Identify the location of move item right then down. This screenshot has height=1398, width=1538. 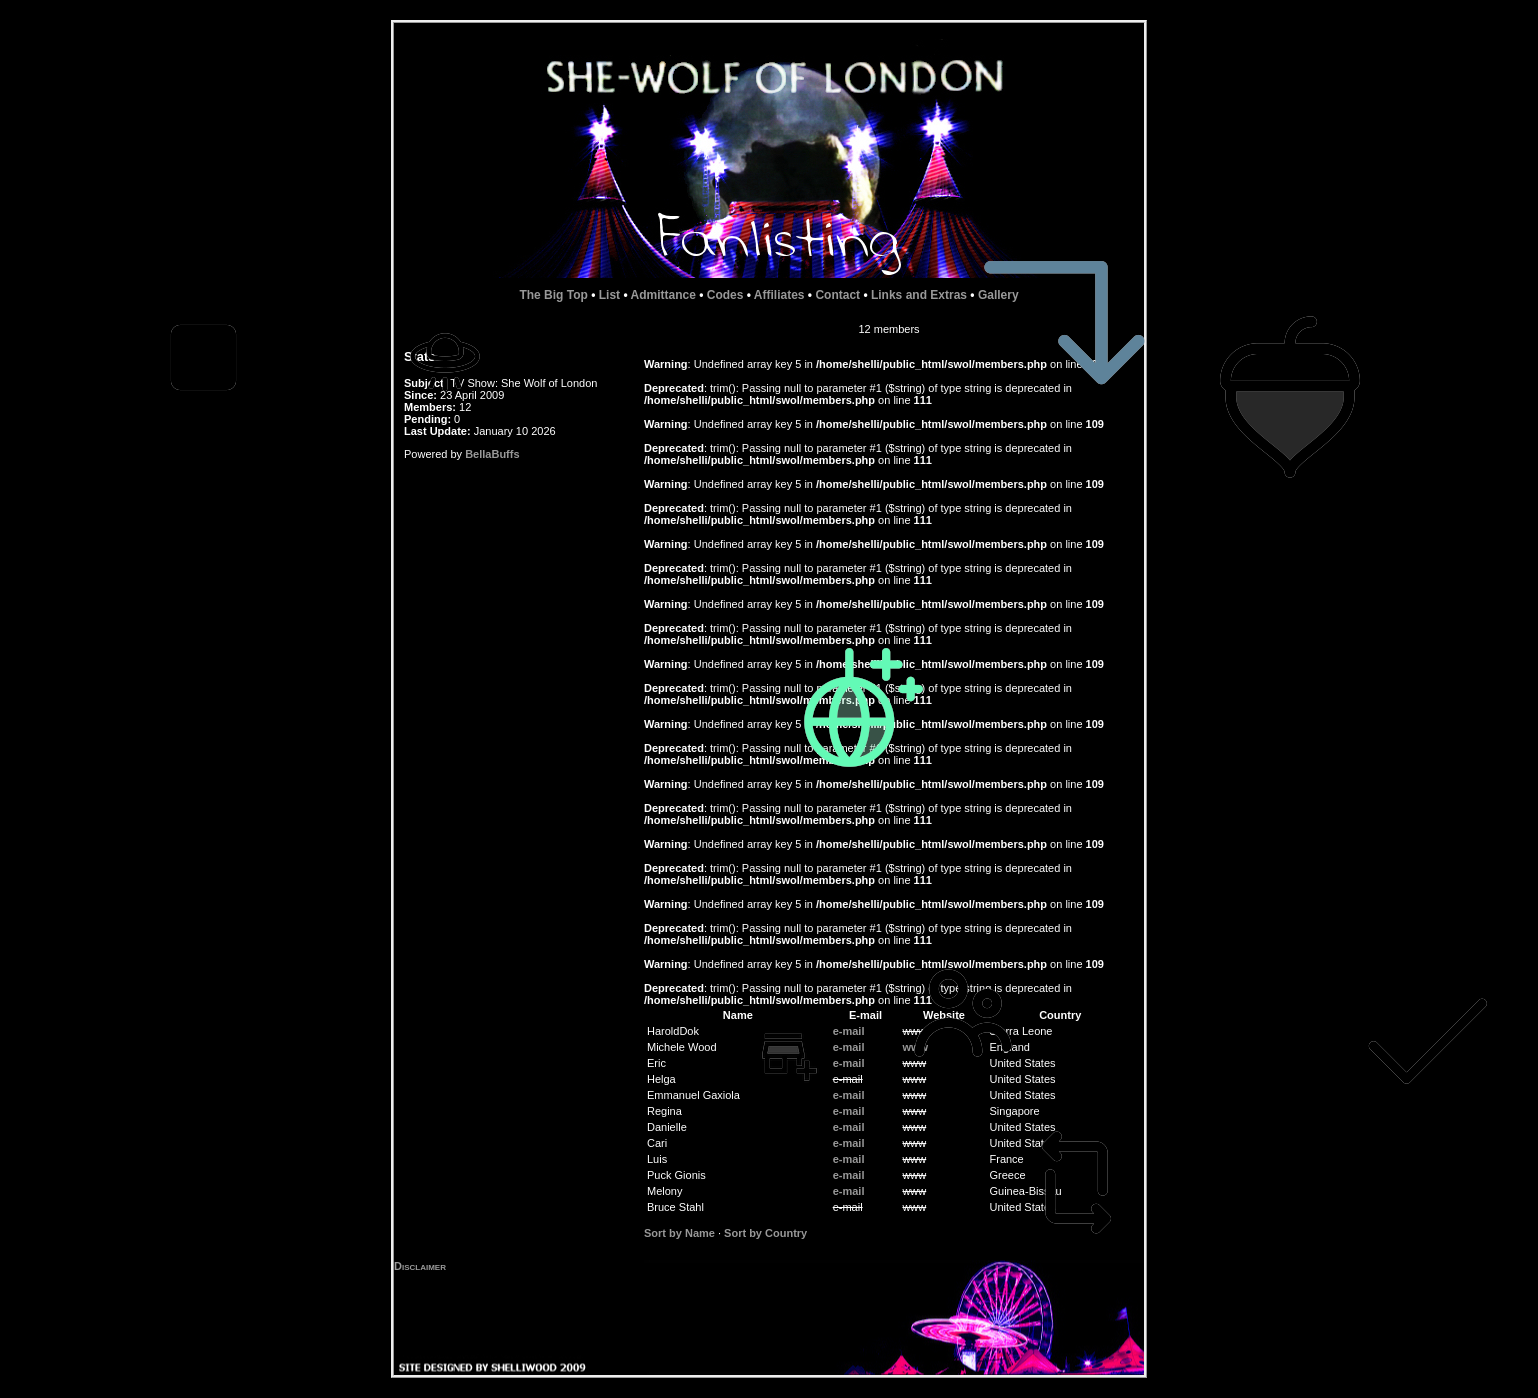
(1064, 316).